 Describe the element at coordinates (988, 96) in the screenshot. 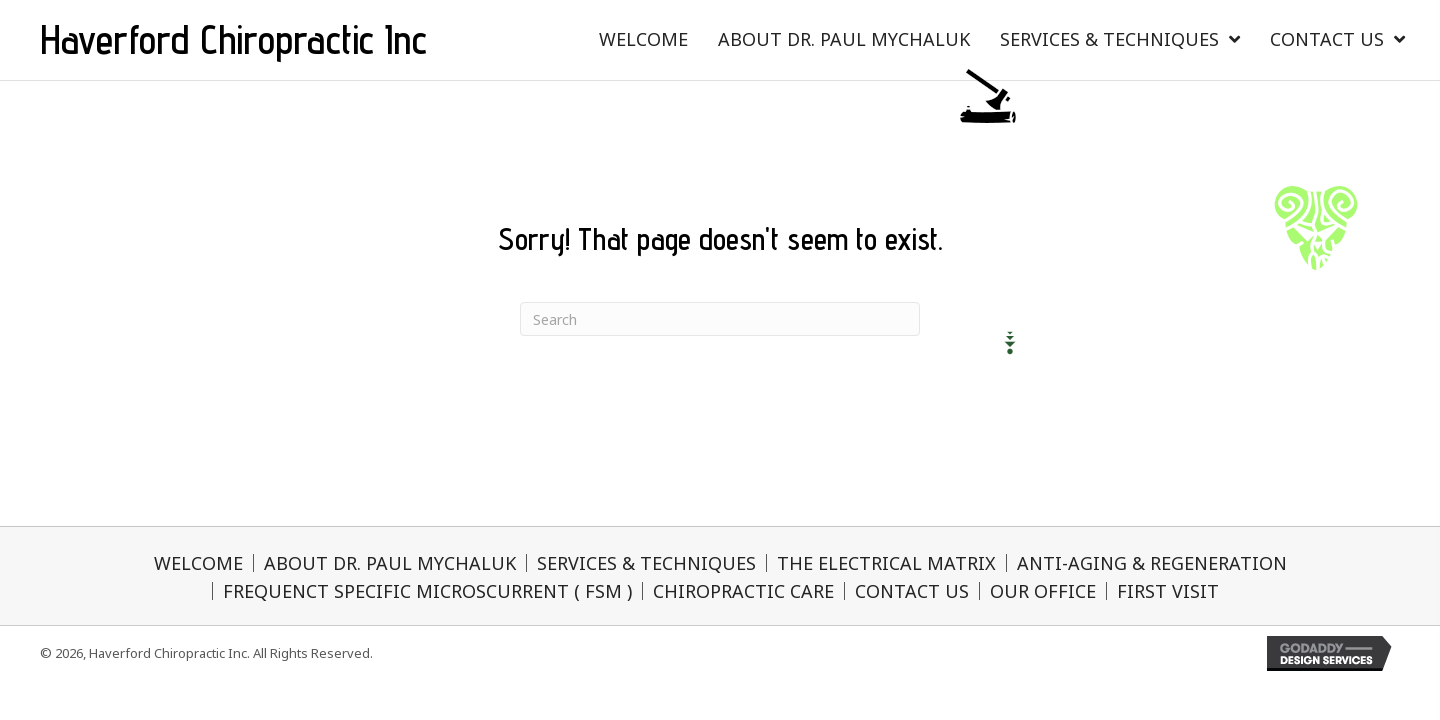

I see `woodcutting or logging activity in a game` at that location.